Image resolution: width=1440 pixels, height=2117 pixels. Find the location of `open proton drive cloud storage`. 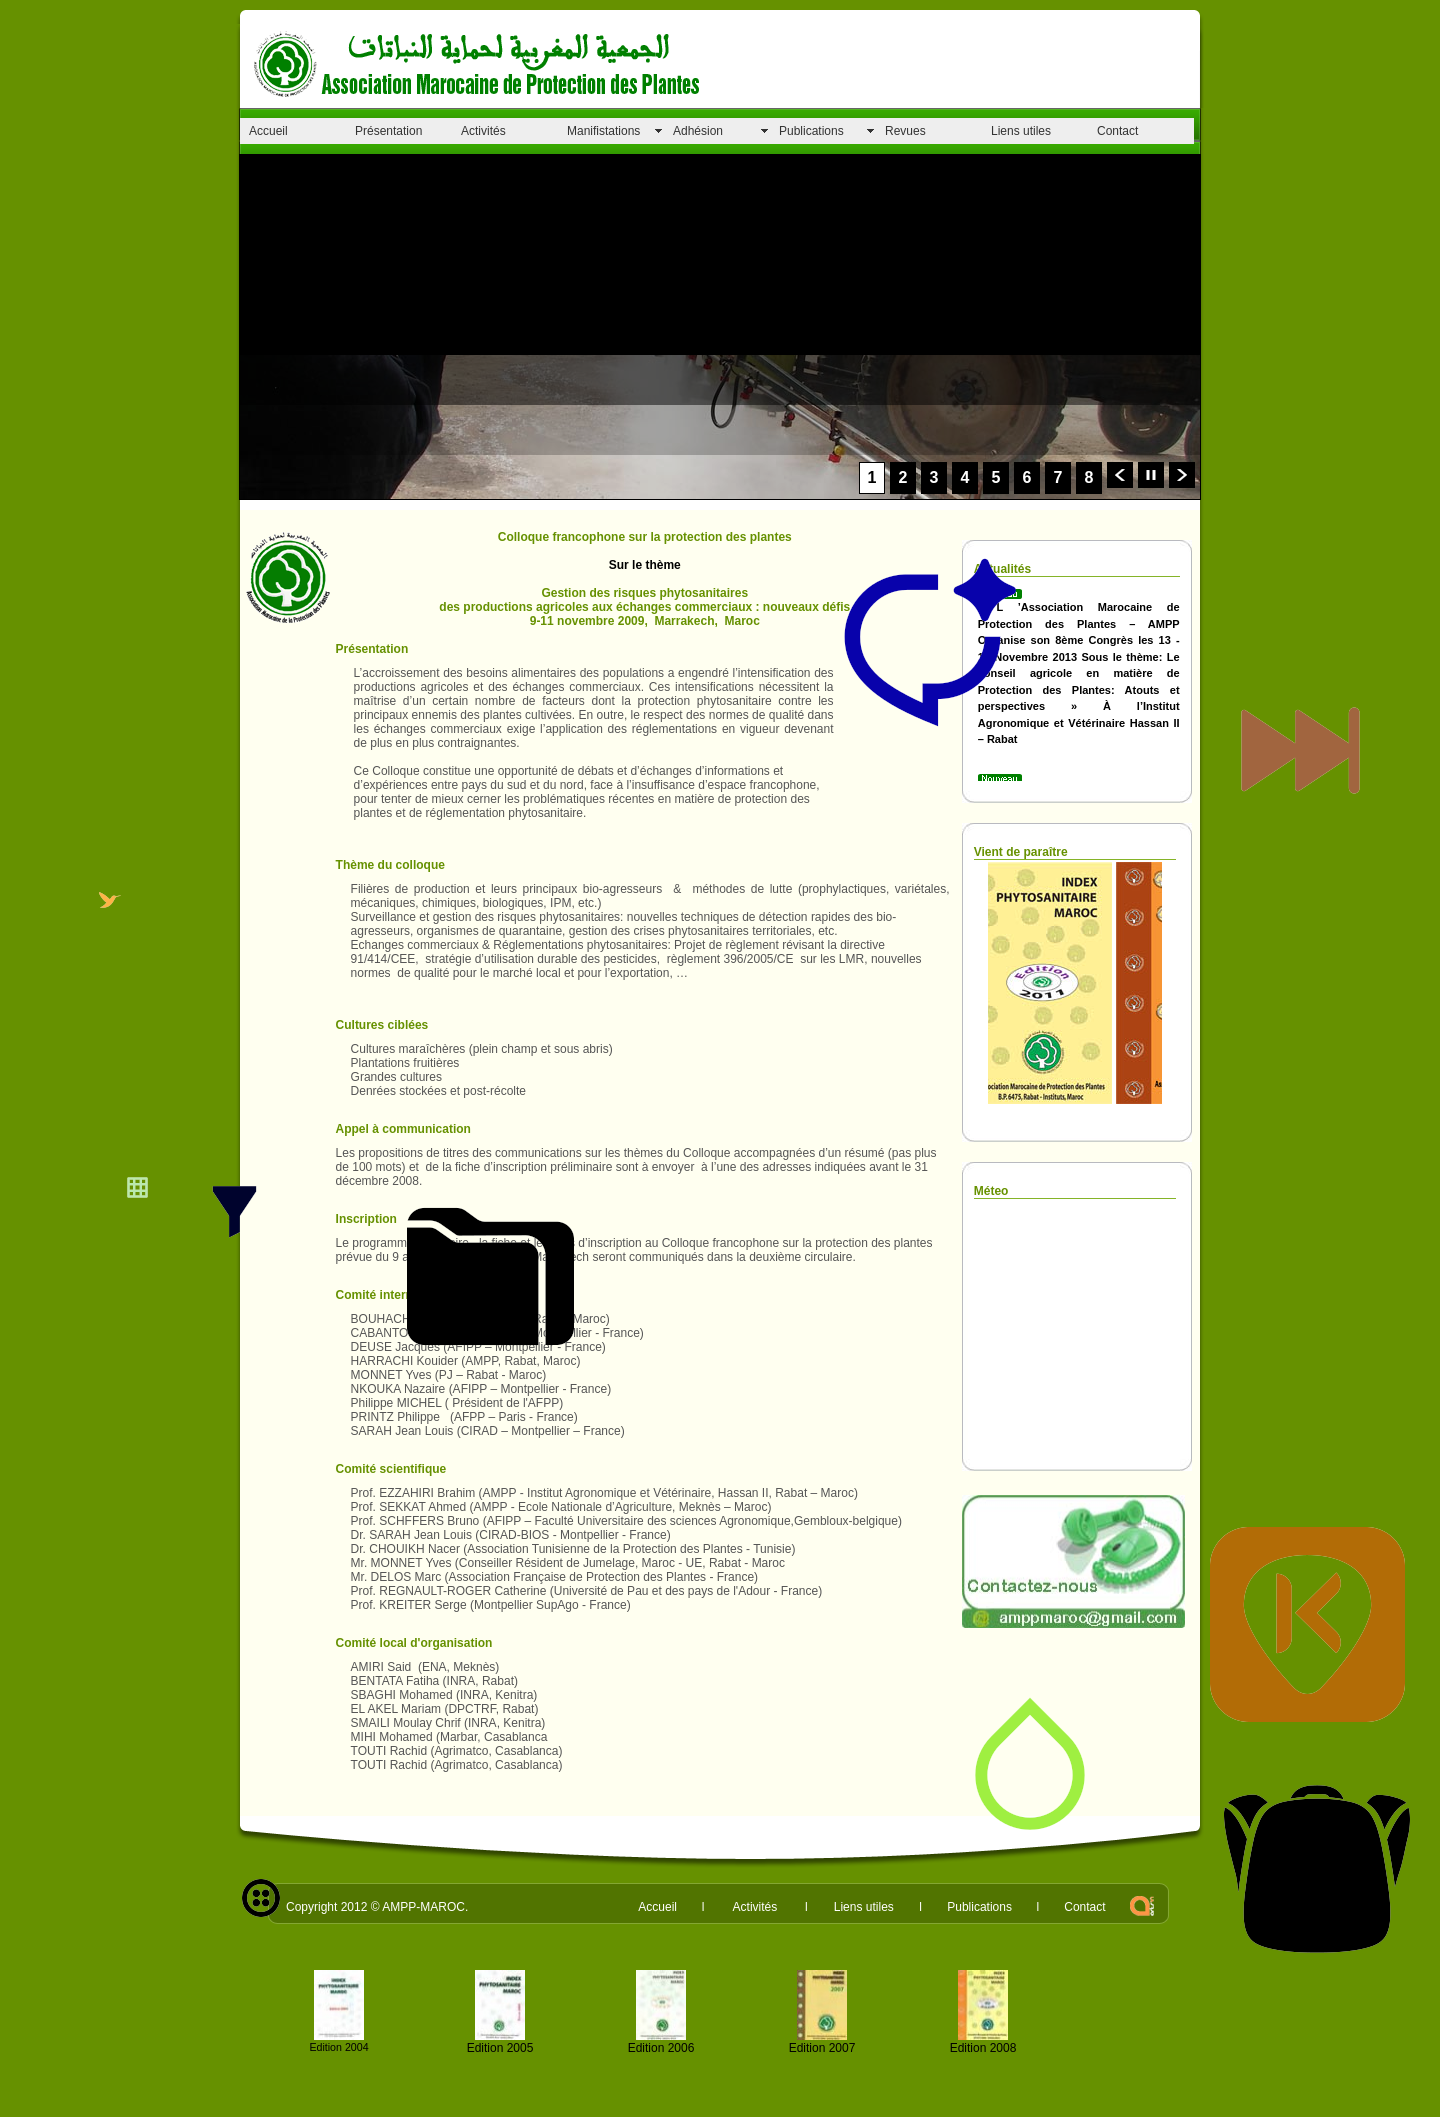

open proton drive cloud storage is located at coordinates (490, 1276).